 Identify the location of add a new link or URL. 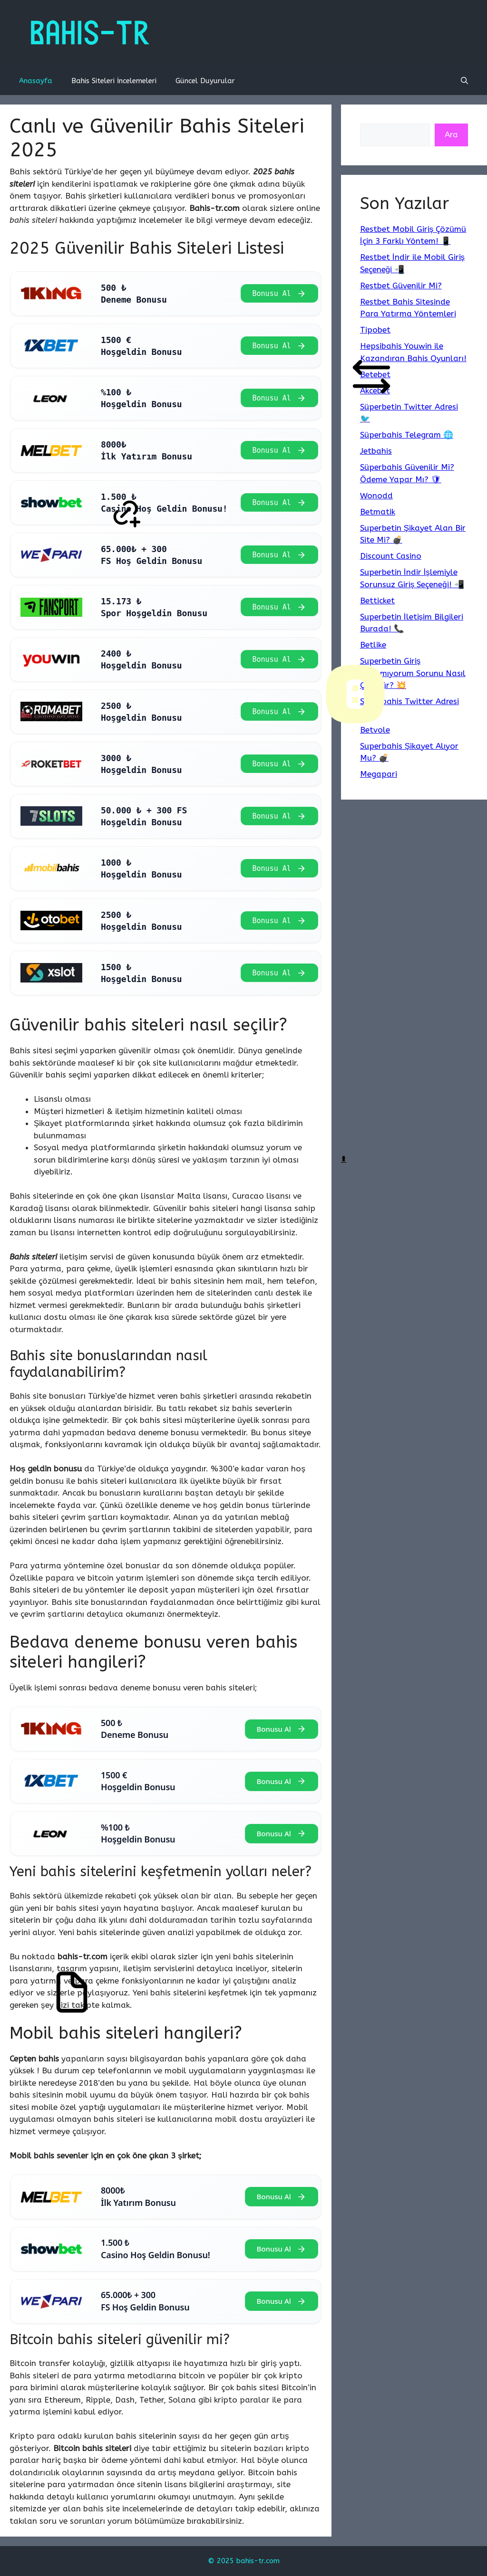
(126, 513).